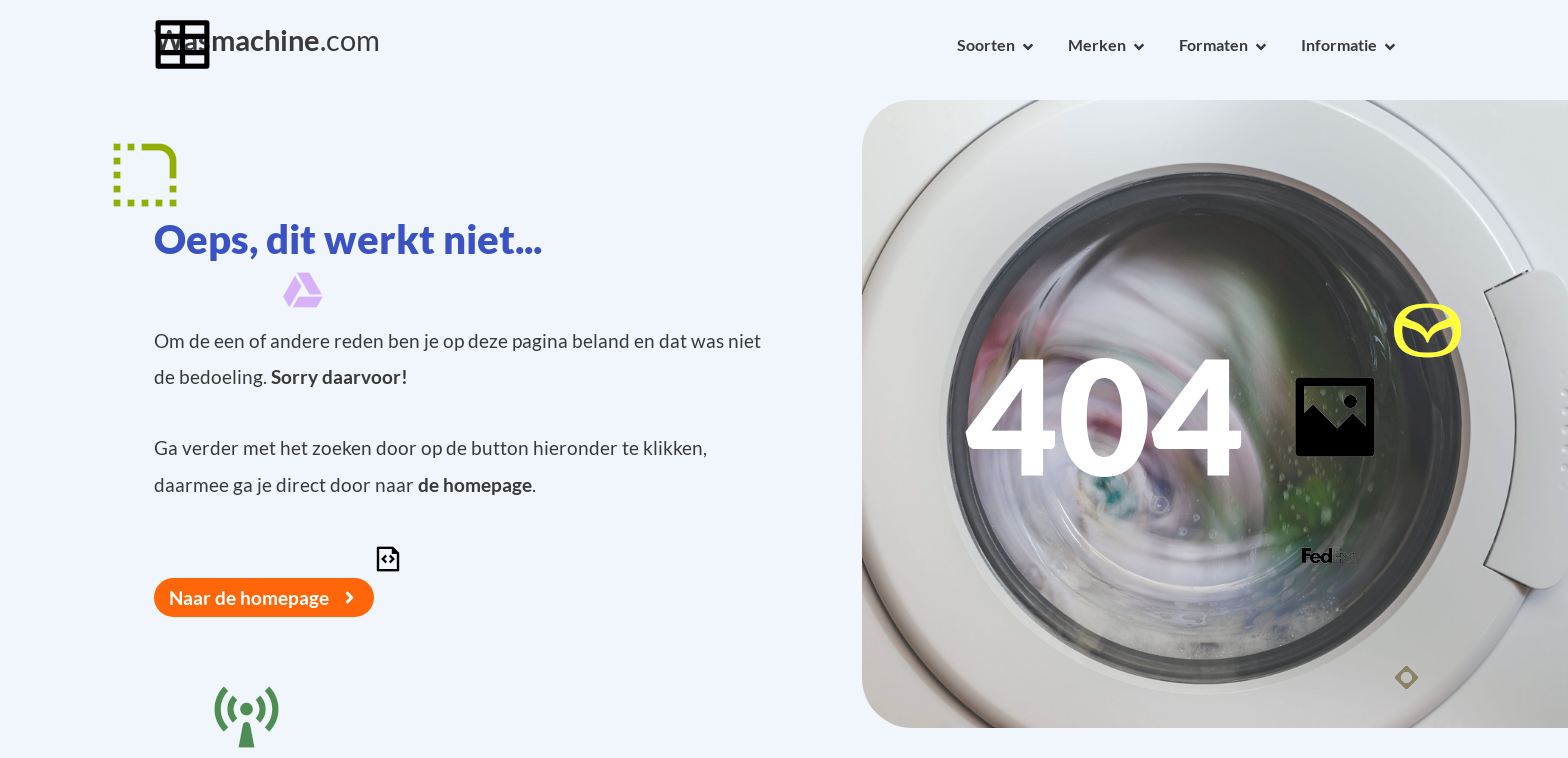  What do you see at coordinates (246, 715) in the screenshot?
I see `start a live broadcast or stream` at bounding box center [246, 715].